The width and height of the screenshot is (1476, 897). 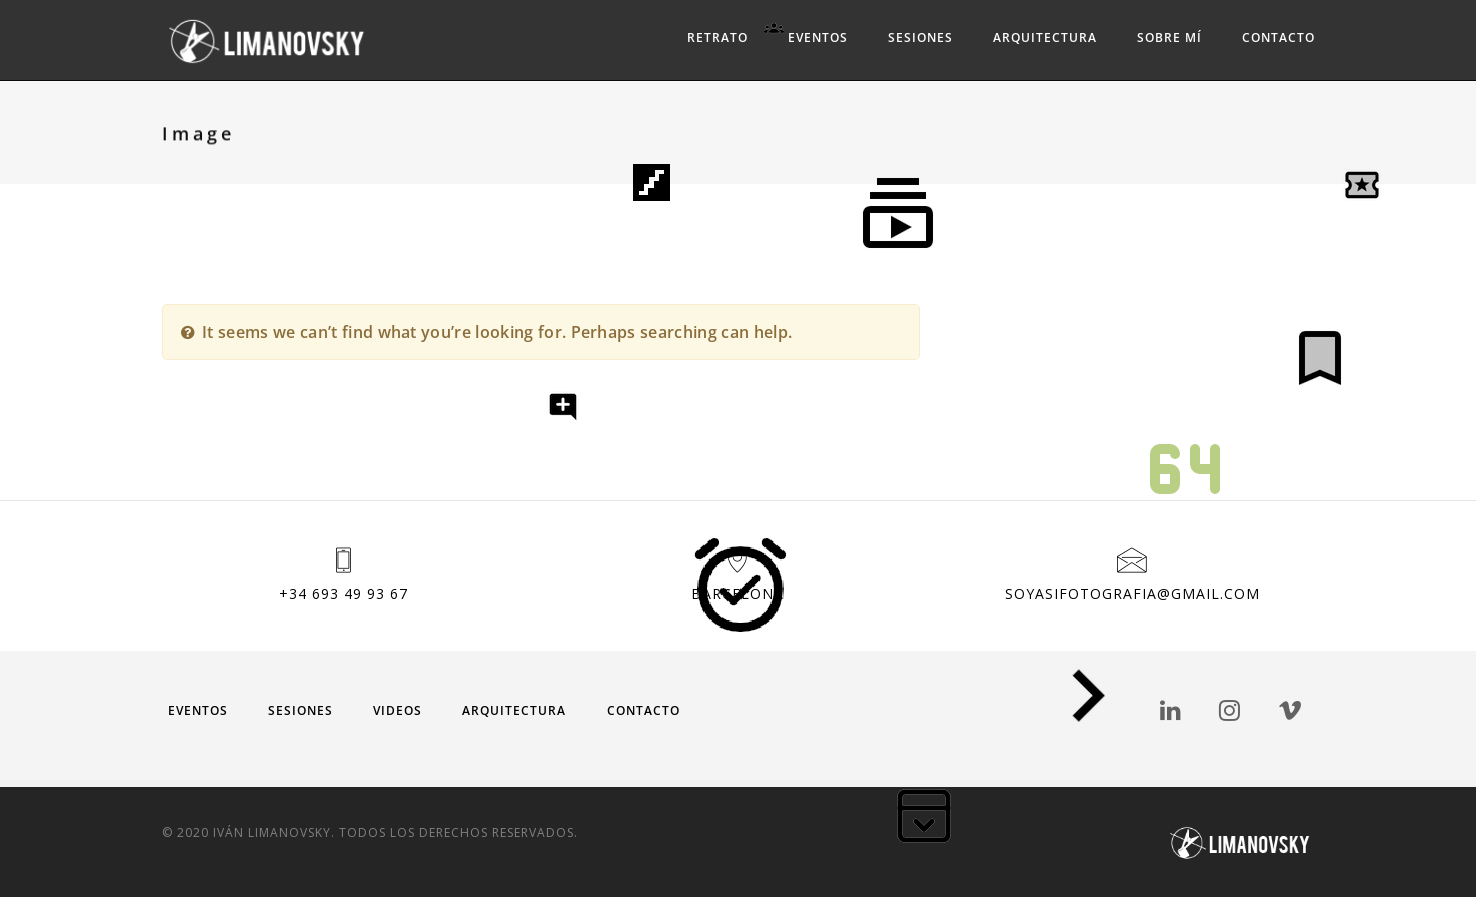 What do you see at coordinates (1362, 185) in the screenshot?
I see `view local events or activities` at bounding box center [1362, 185].